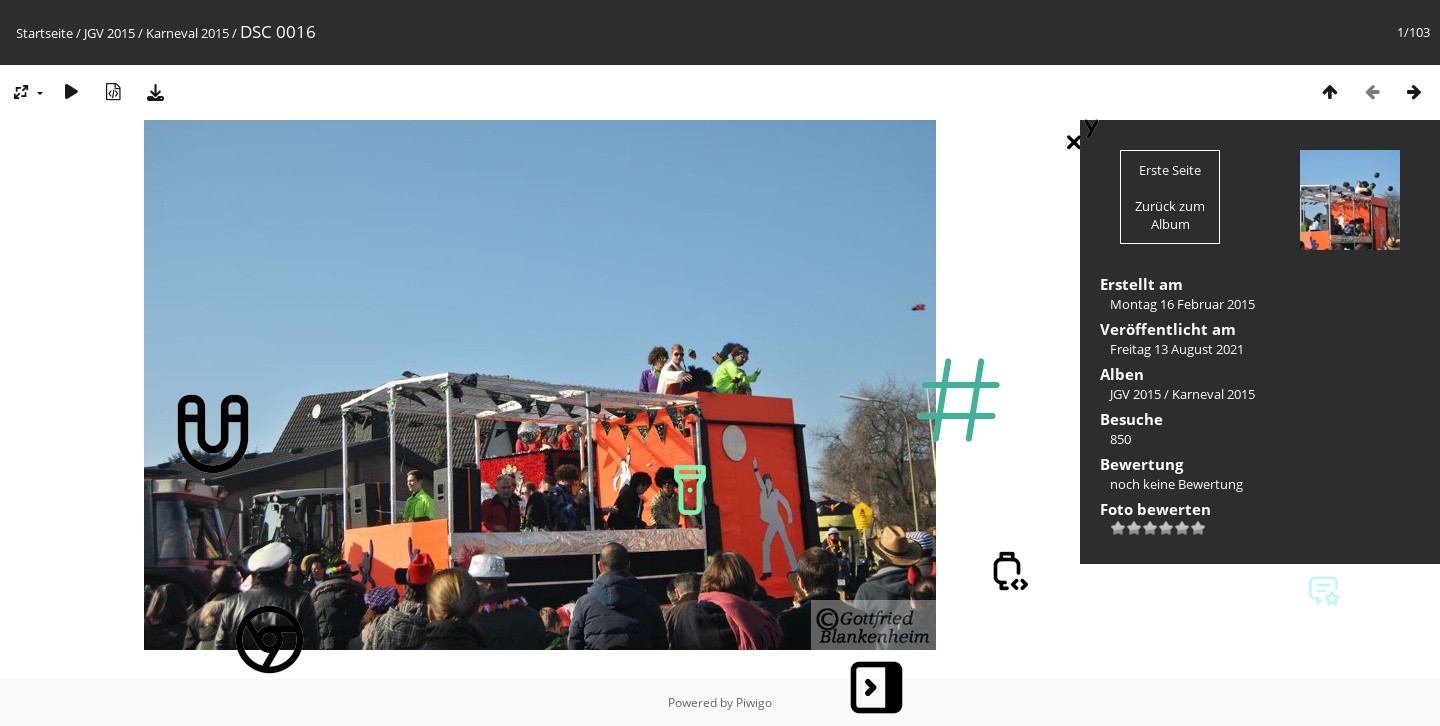 The width and height of the screenshot is (1440, 726). Describe the element at coordinates (1007, 571) in the screenshot. I see `access developer tools for smartwatch` at that location.